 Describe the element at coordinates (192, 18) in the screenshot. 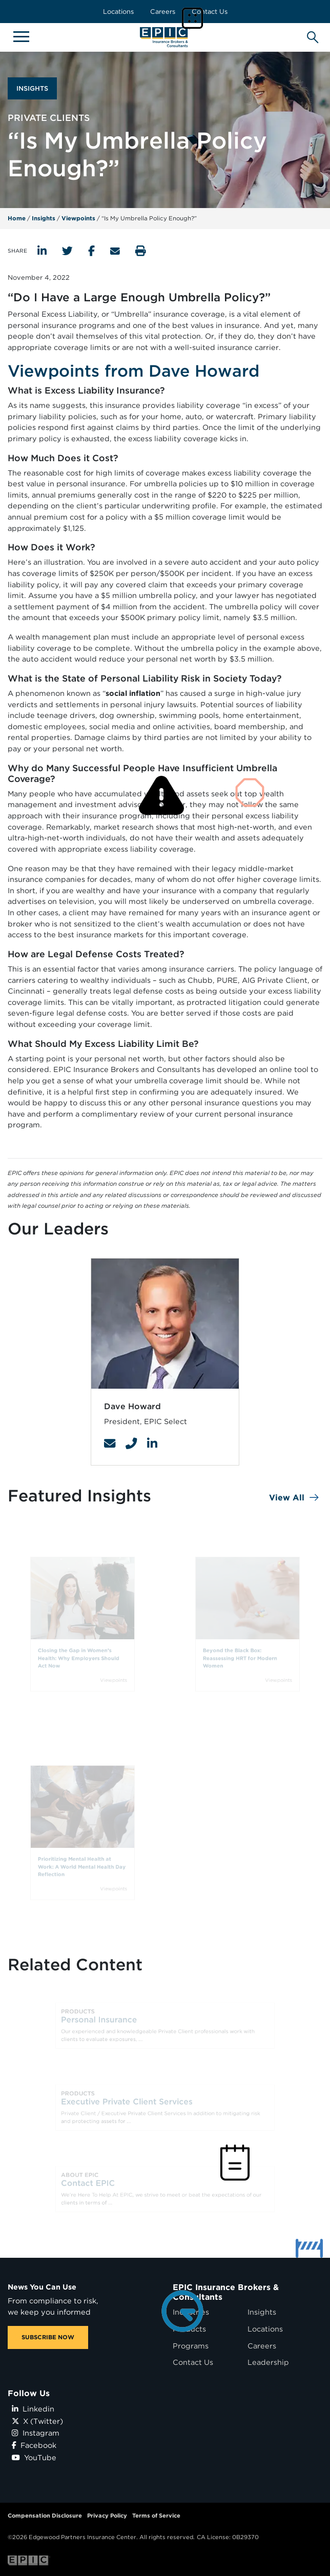

I see `roll or randomize with a value of four` at that location.